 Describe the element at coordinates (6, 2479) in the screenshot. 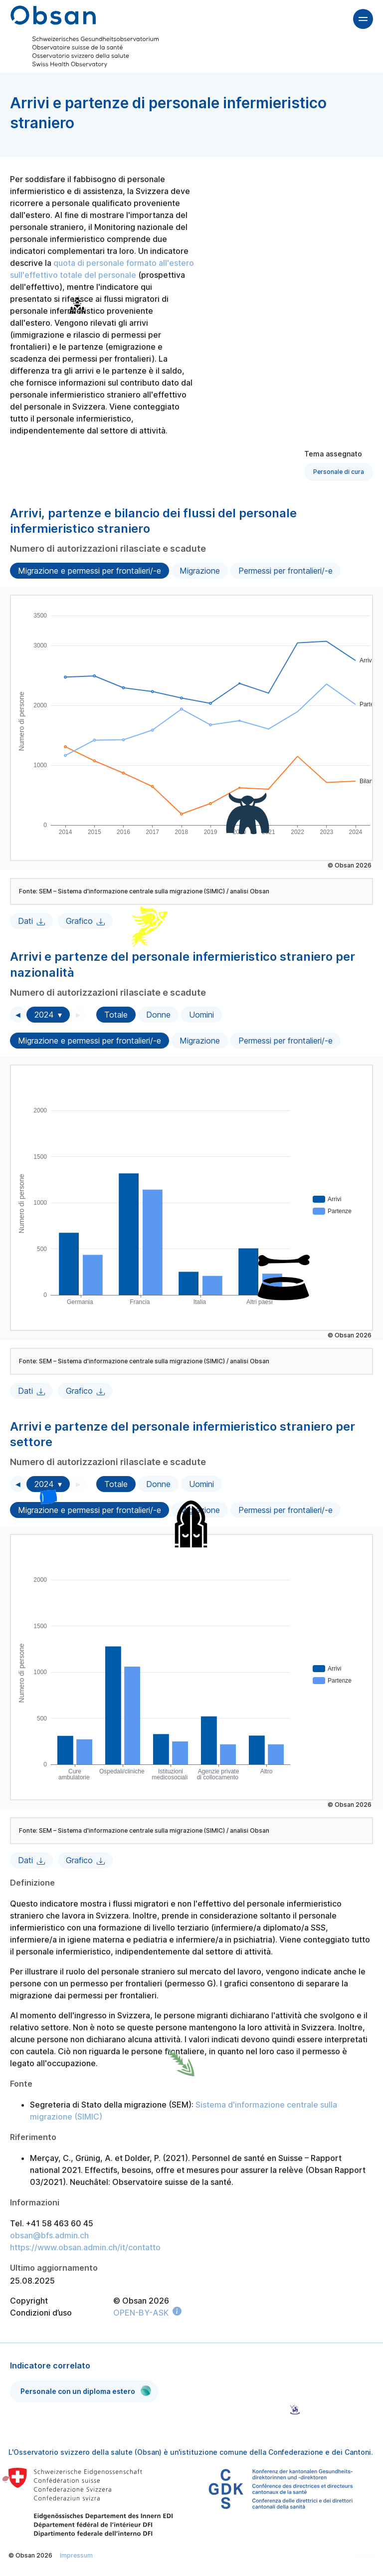

I see `kiwi bird icon or mascot` at that location.